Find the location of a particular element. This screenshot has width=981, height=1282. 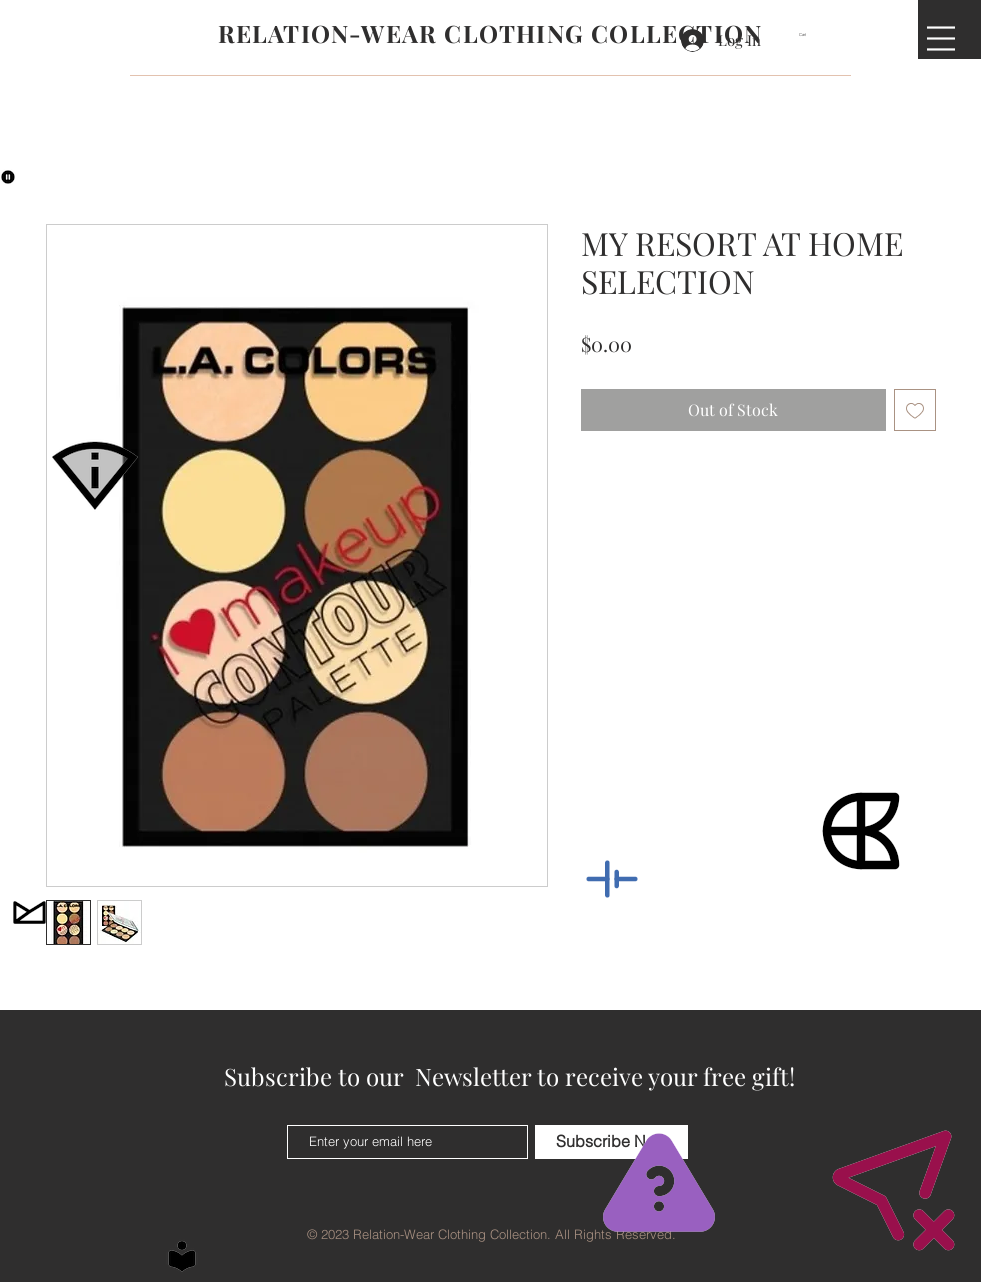

location services unavailable or disabled is located at coordinates (893, 1189).